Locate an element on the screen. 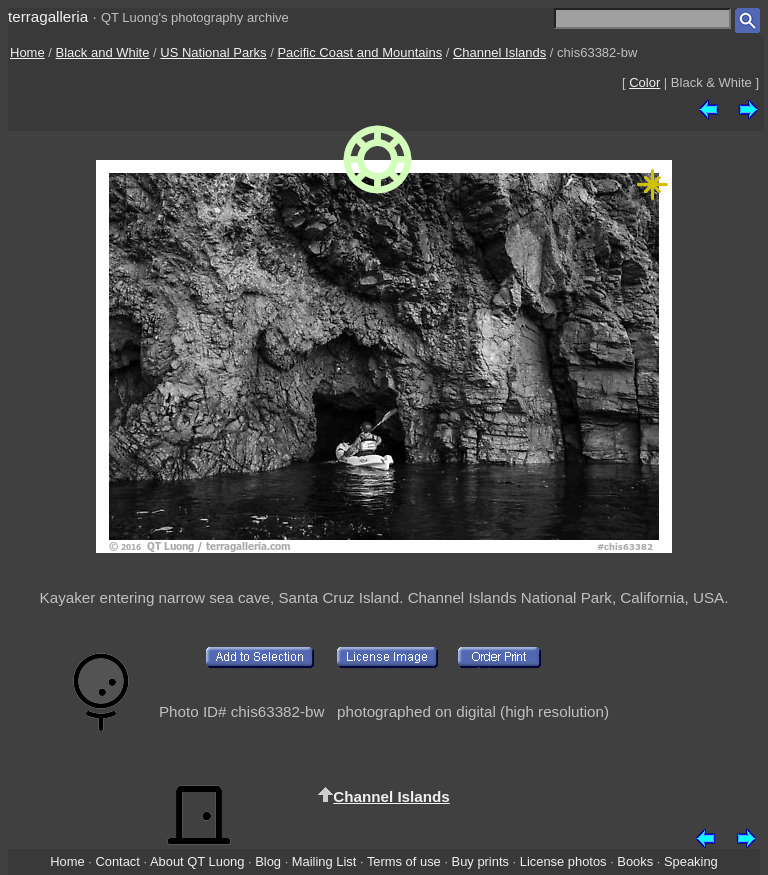 The image size is (768, 875). set or view your north star goal is located at coordinates (652, 184).